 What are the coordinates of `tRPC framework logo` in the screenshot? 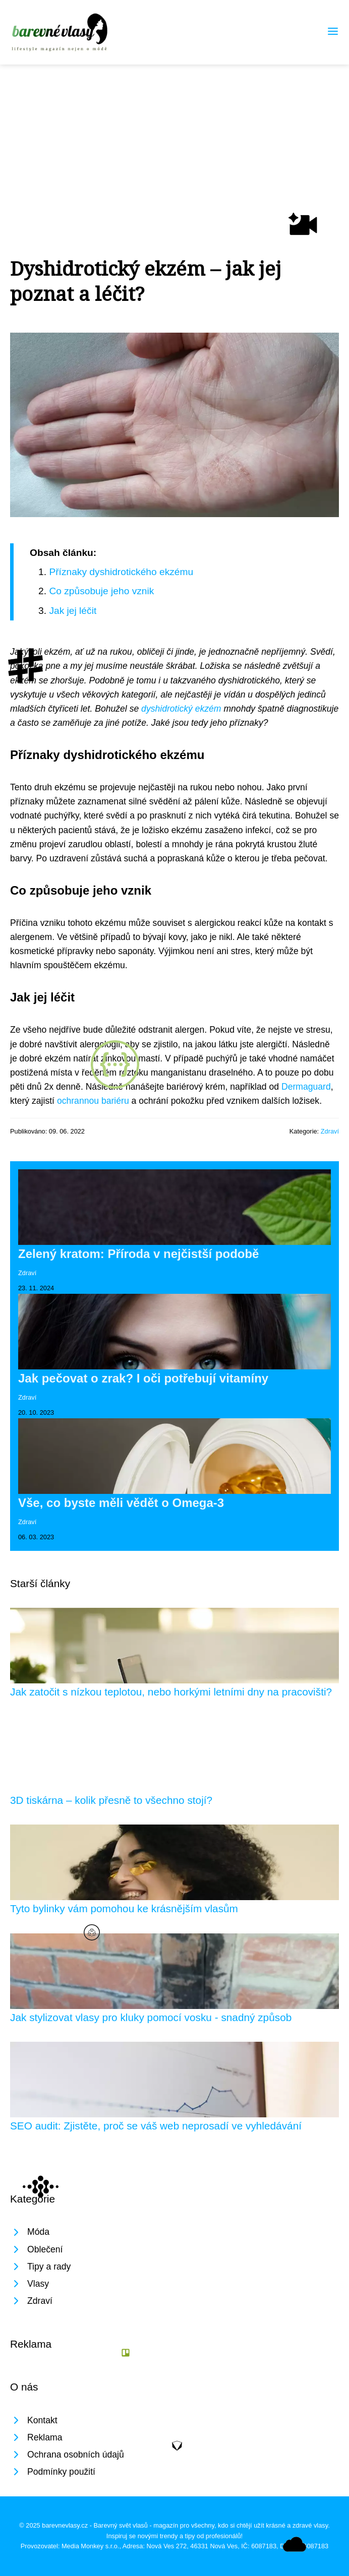 It's located at (92, 1932).